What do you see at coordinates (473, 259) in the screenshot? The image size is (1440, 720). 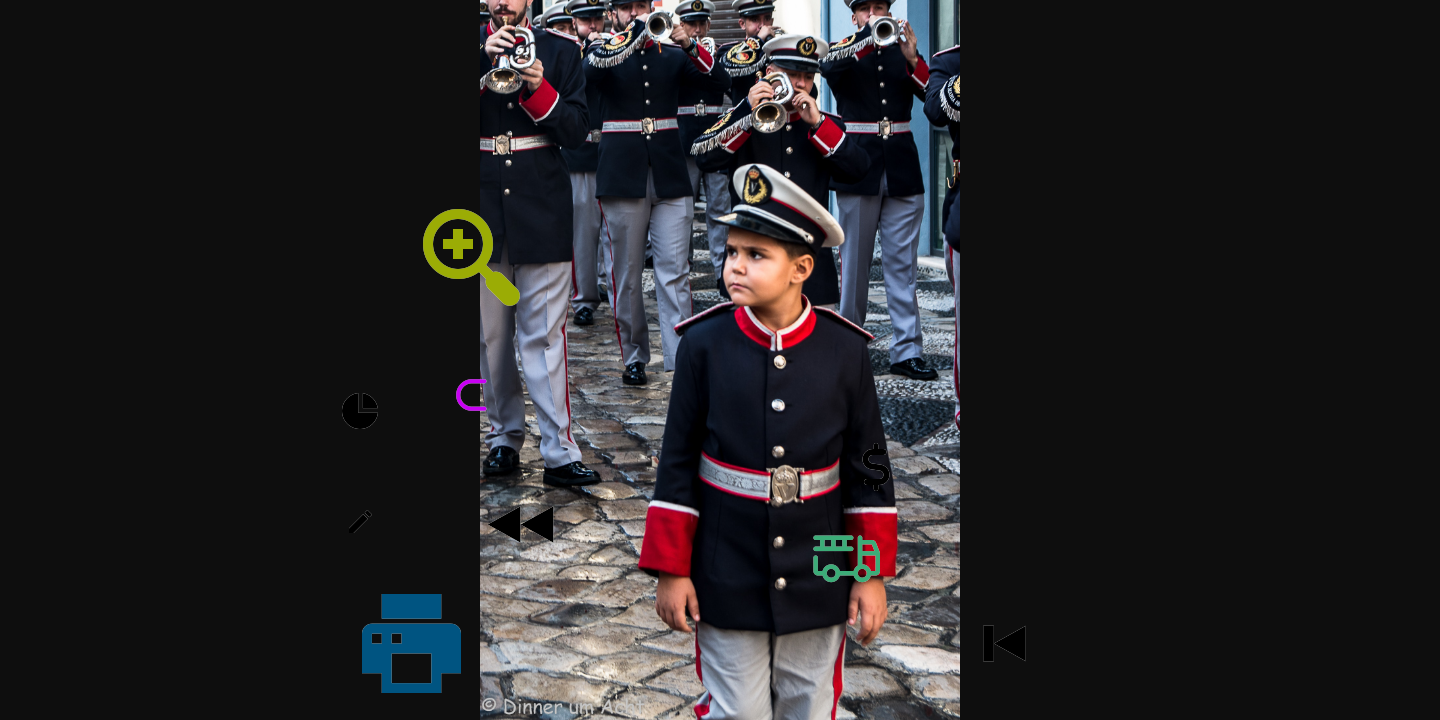 I see `zoom in on content` at bounding box center [473, 259].